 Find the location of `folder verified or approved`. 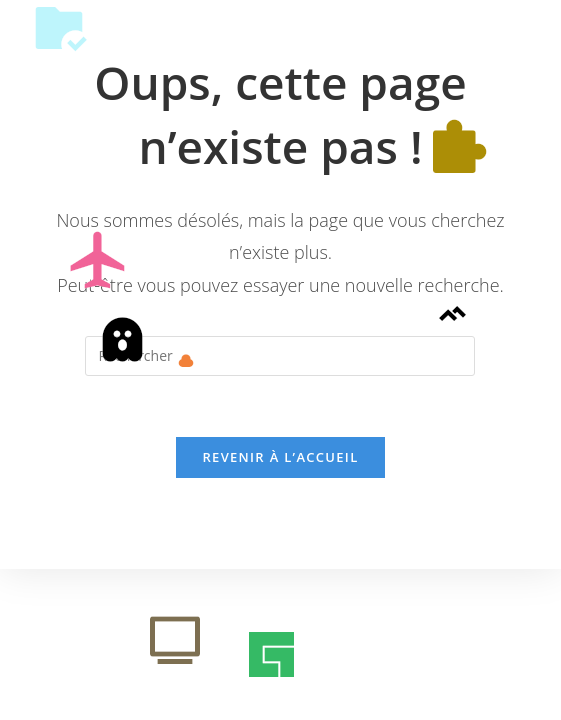

folder verified or approved is located at coordinates (59, 28).